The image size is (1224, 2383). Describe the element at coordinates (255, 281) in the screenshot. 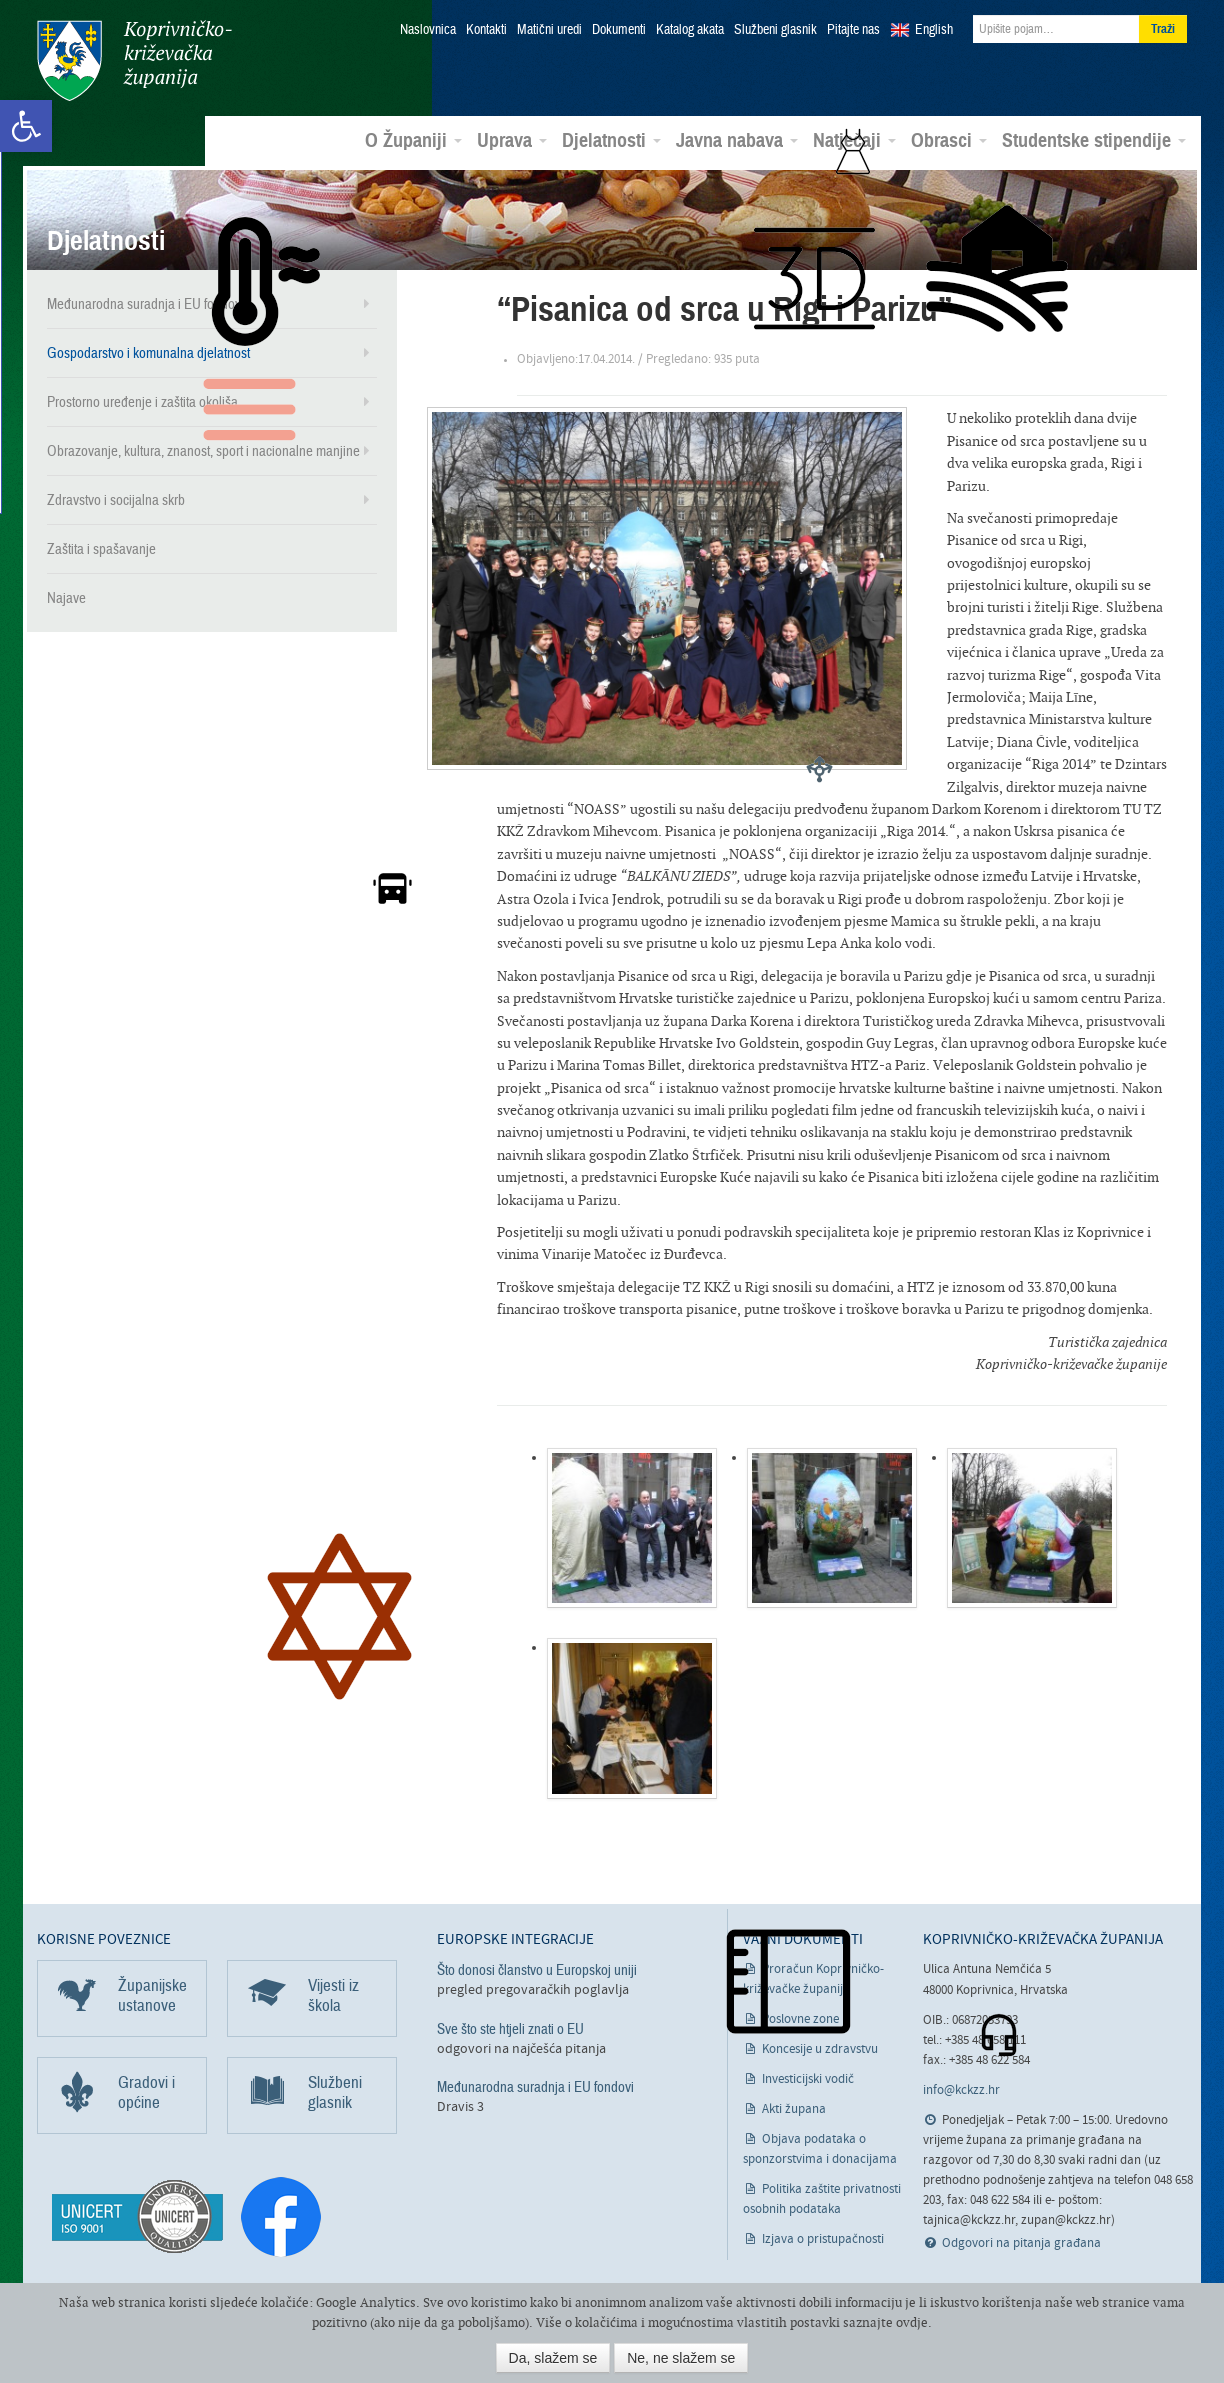

I see `indicates high temperature or heat warning` at that location.